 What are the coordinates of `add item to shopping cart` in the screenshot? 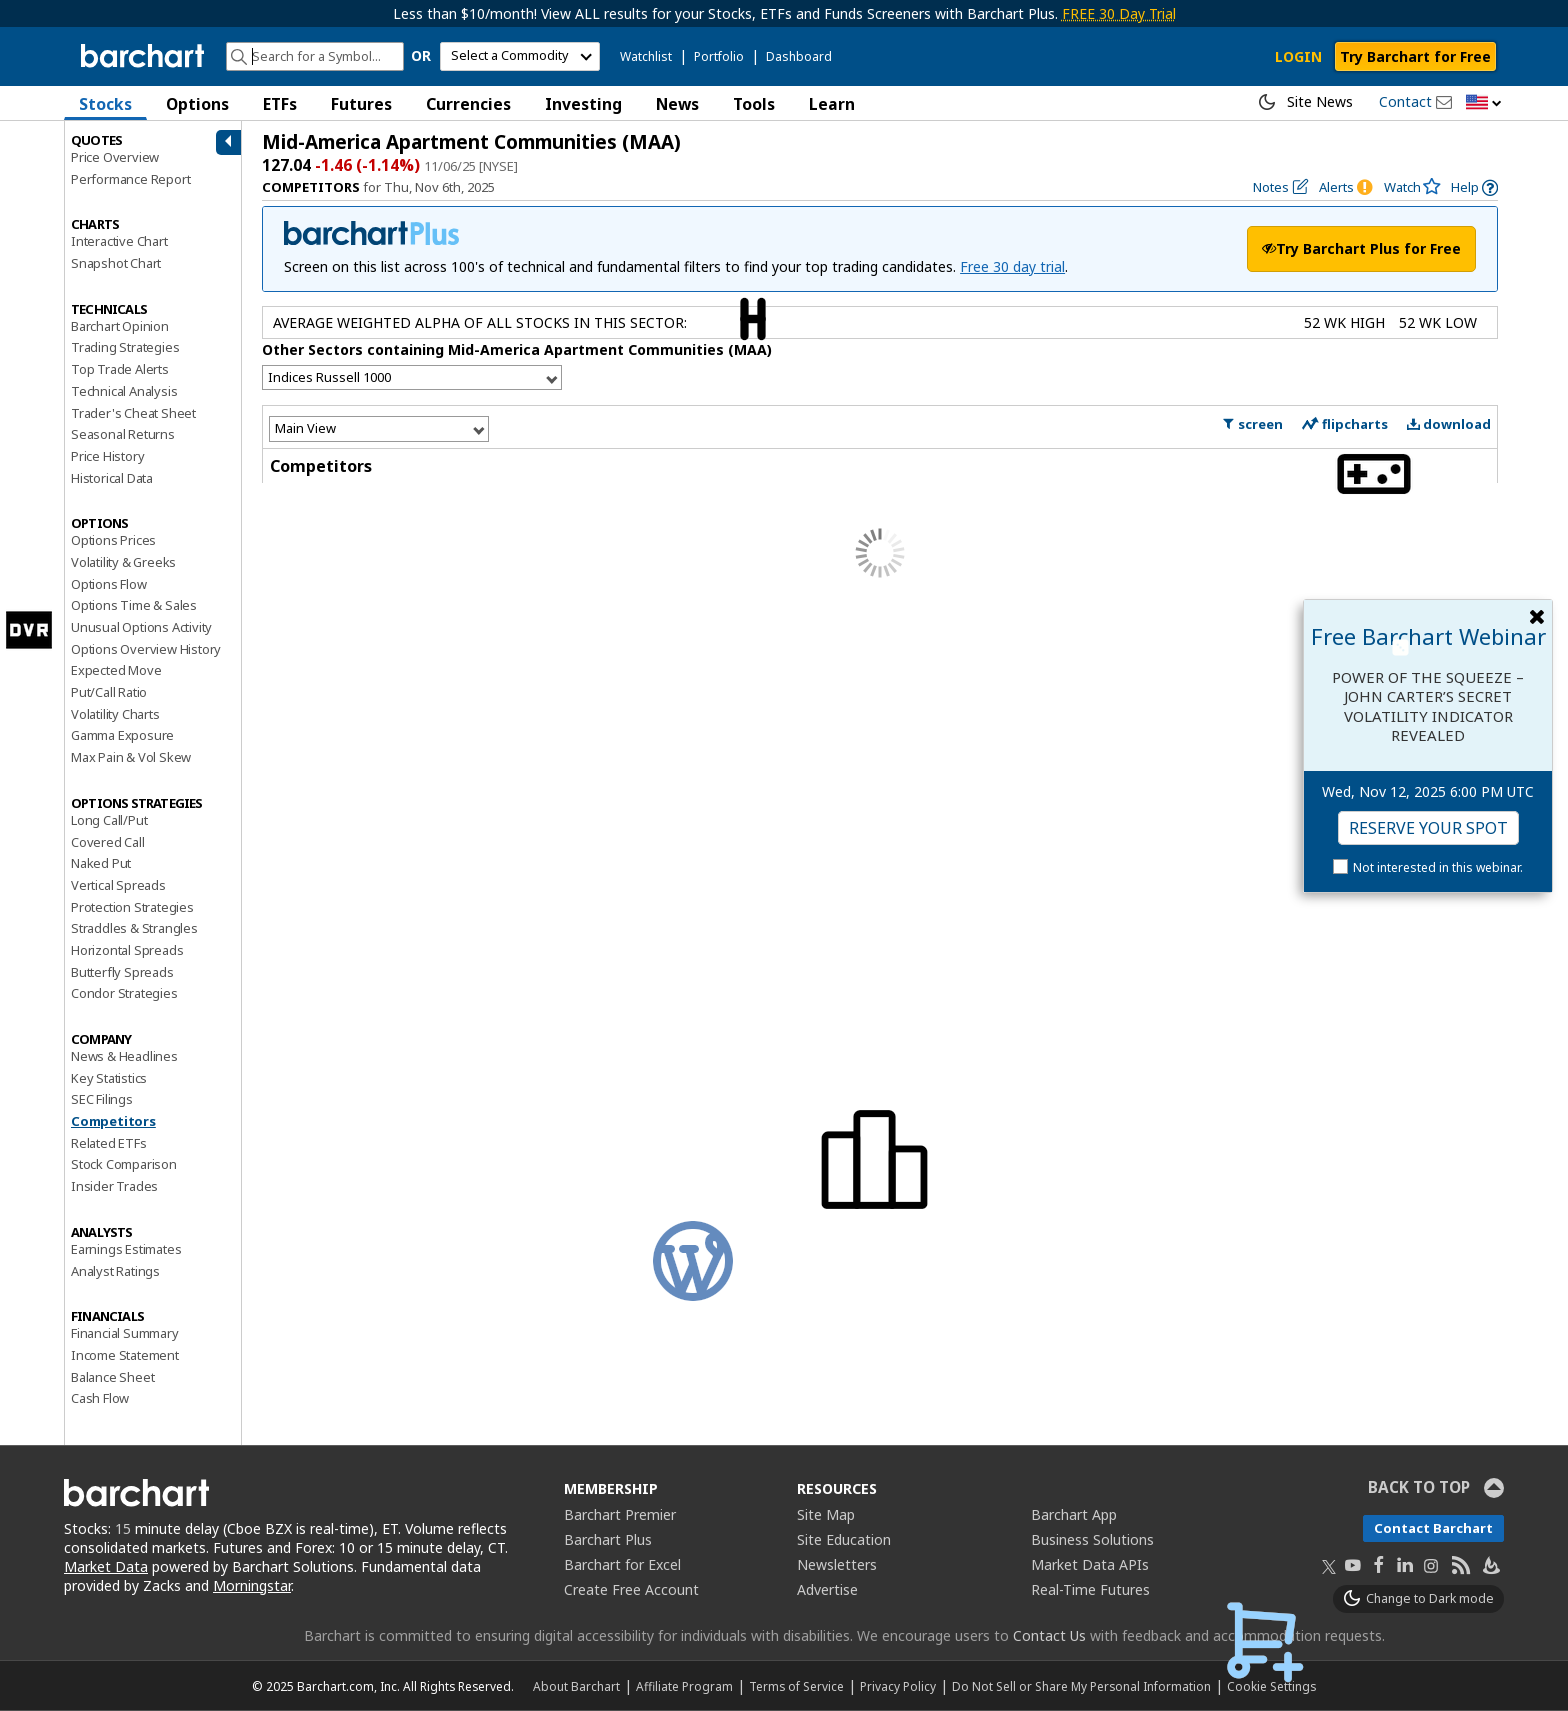 It's located at (1261, 1640).